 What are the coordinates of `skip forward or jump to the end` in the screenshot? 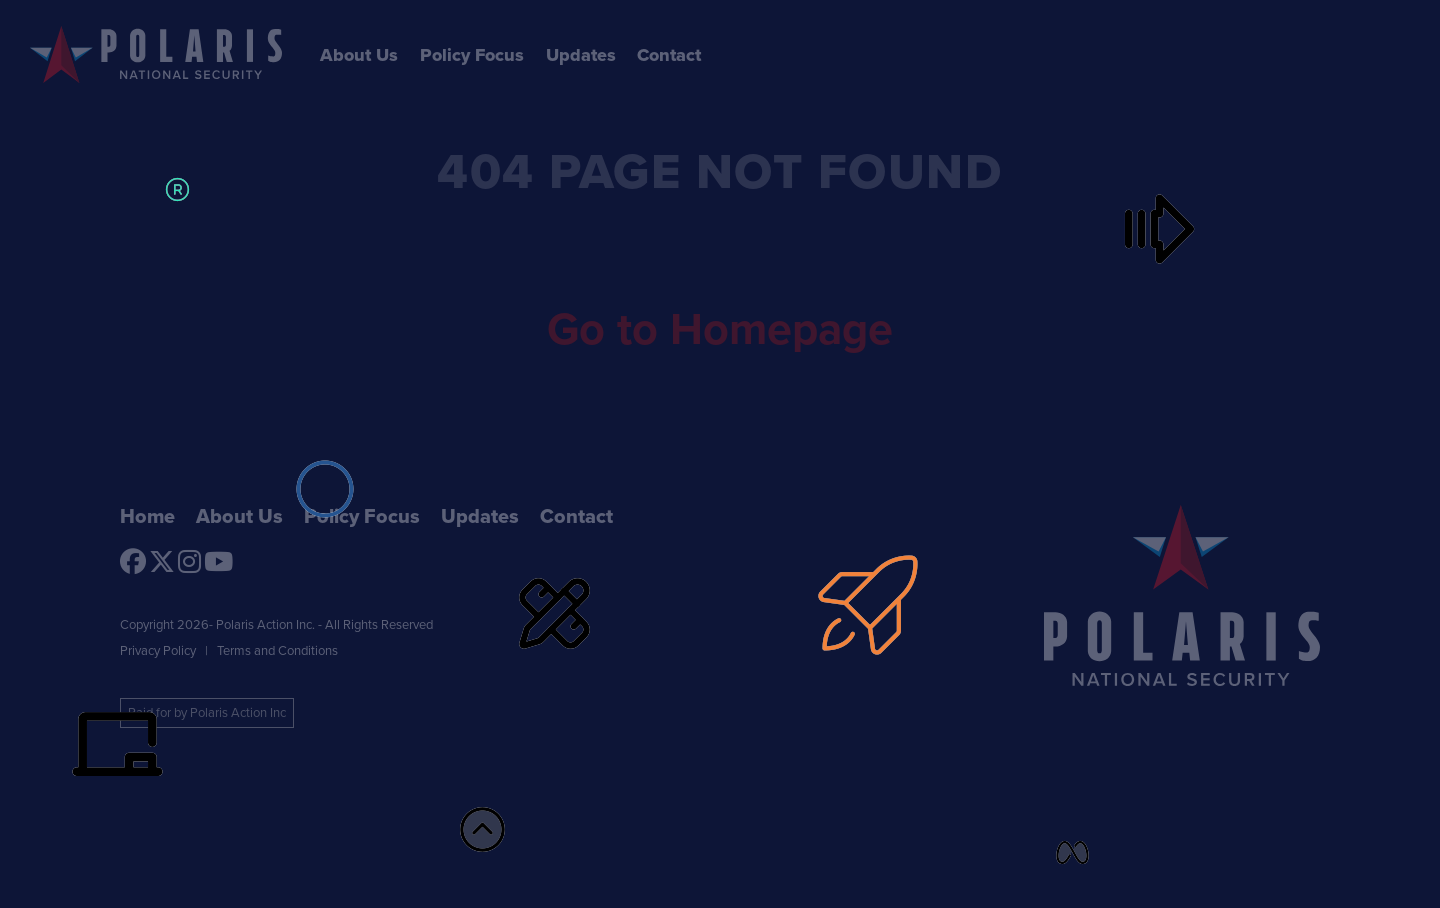 It's located at (1157, 229).